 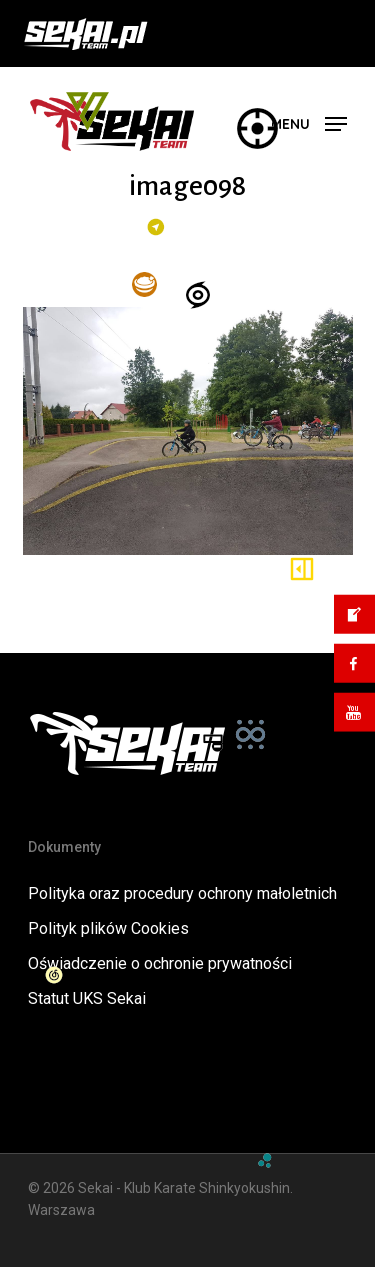 What do you see at coordinates (155, 227) in the screenshot?
I see `open discover or explore feature` at bounding box center [155, 227].